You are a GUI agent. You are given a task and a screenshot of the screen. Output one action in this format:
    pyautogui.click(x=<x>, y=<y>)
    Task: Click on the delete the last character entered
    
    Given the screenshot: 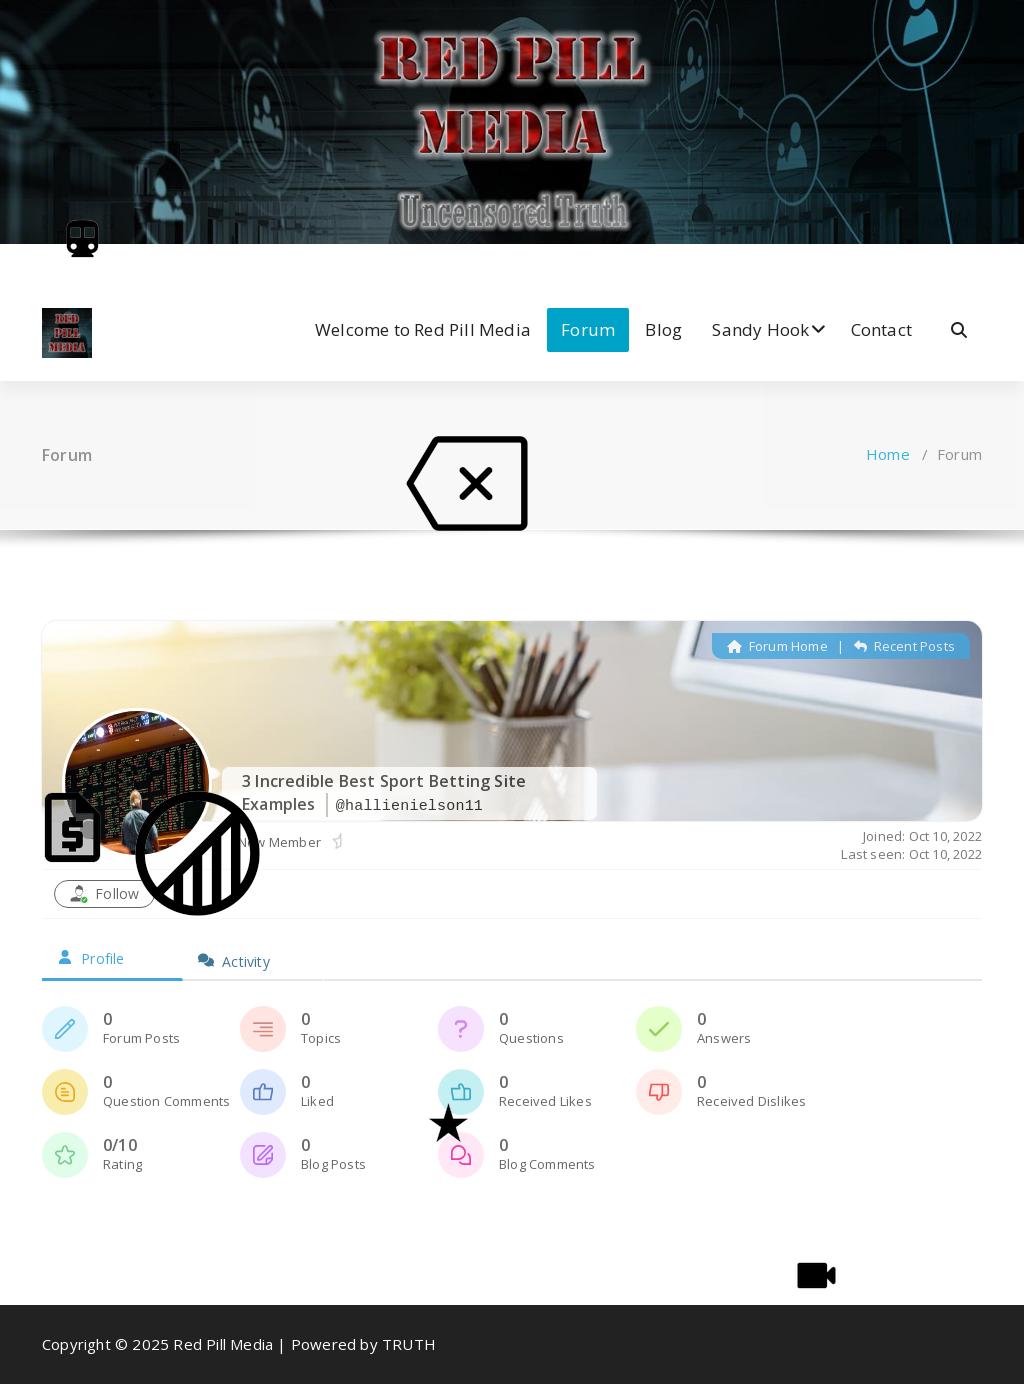 What is the action you would take?
    pyautogui.click(x=471, y=483)
    